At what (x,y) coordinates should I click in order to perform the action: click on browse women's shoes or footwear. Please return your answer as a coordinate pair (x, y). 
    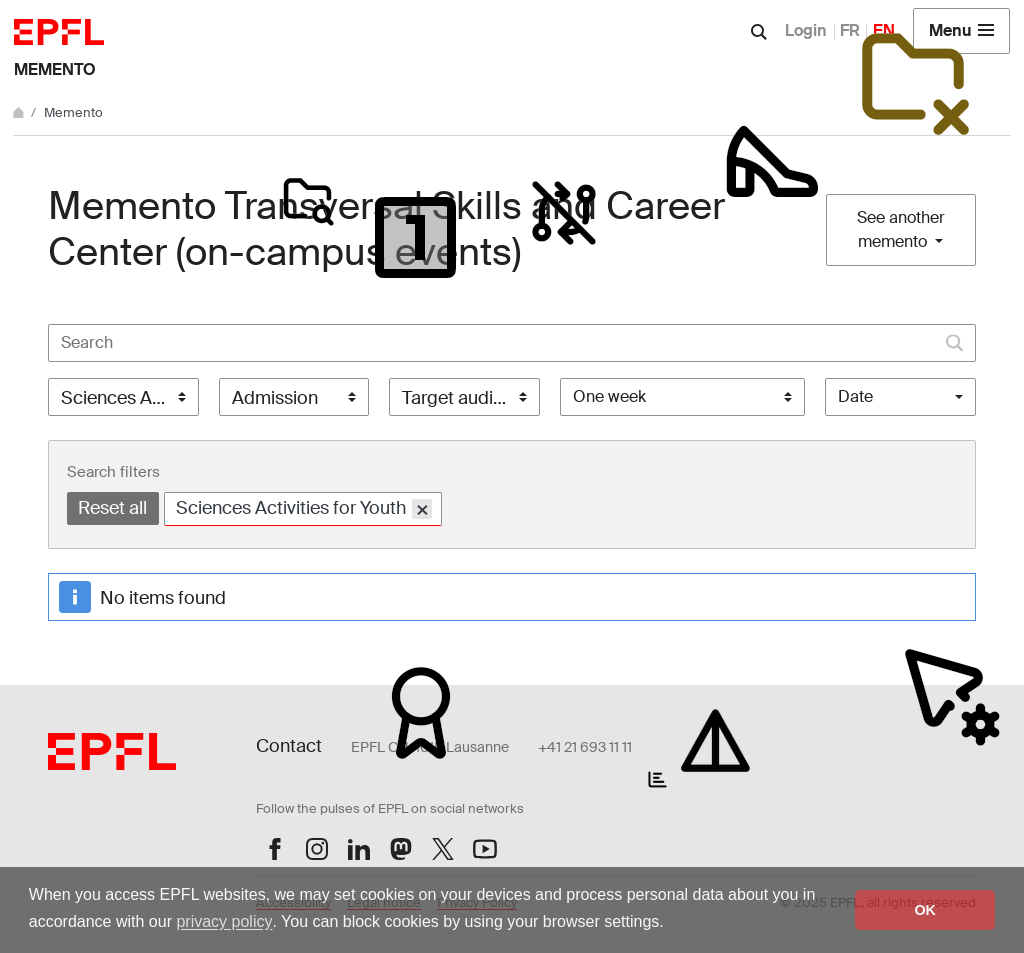
    Looking at the image, I should click on (768, 164).